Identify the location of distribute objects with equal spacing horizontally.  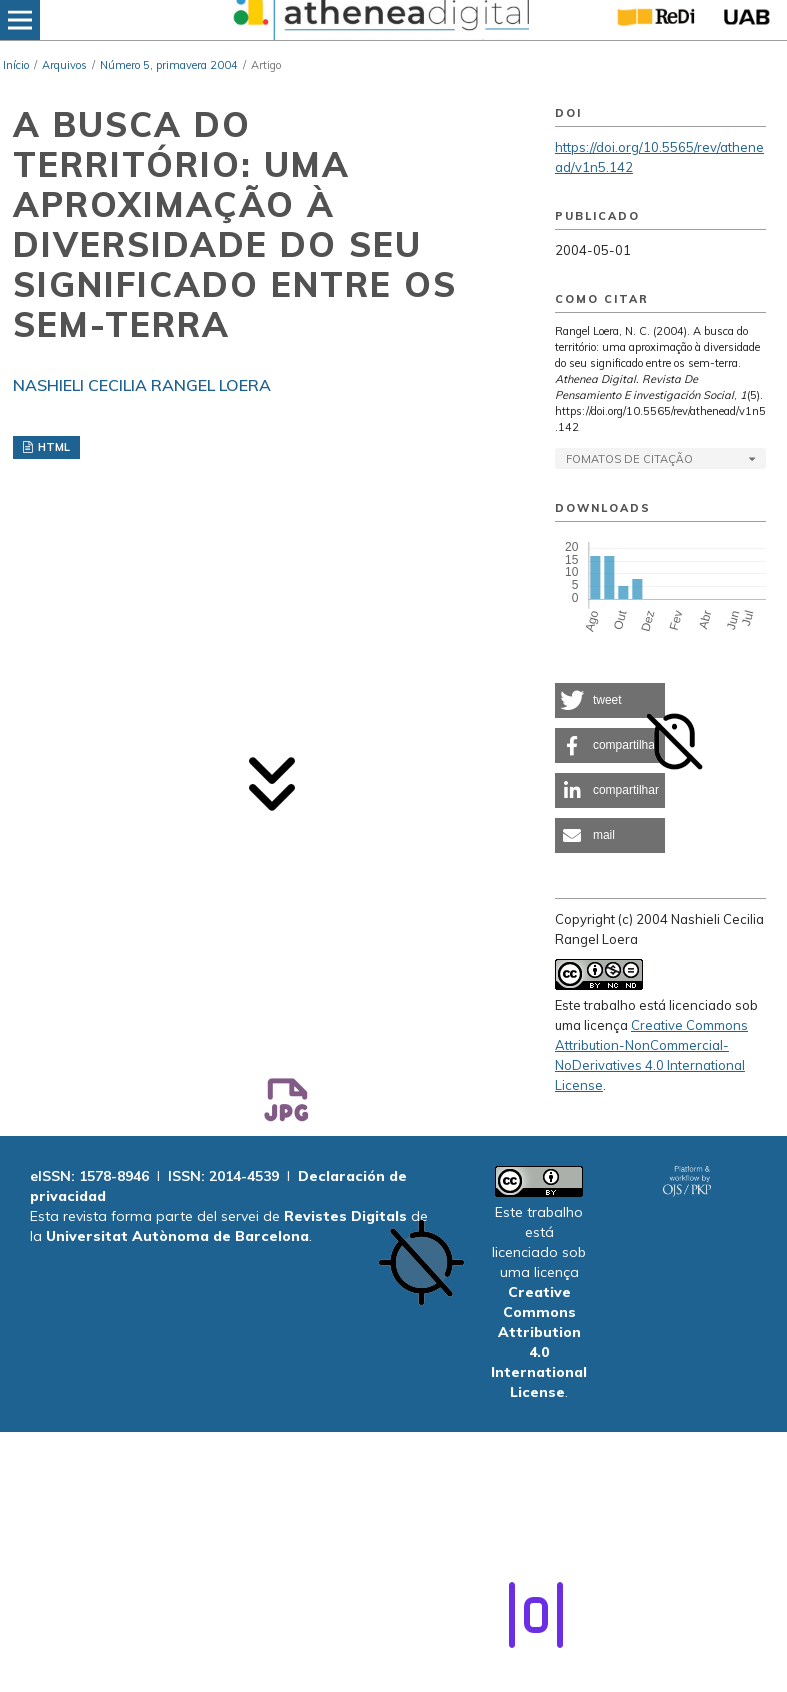
(536, 1615).